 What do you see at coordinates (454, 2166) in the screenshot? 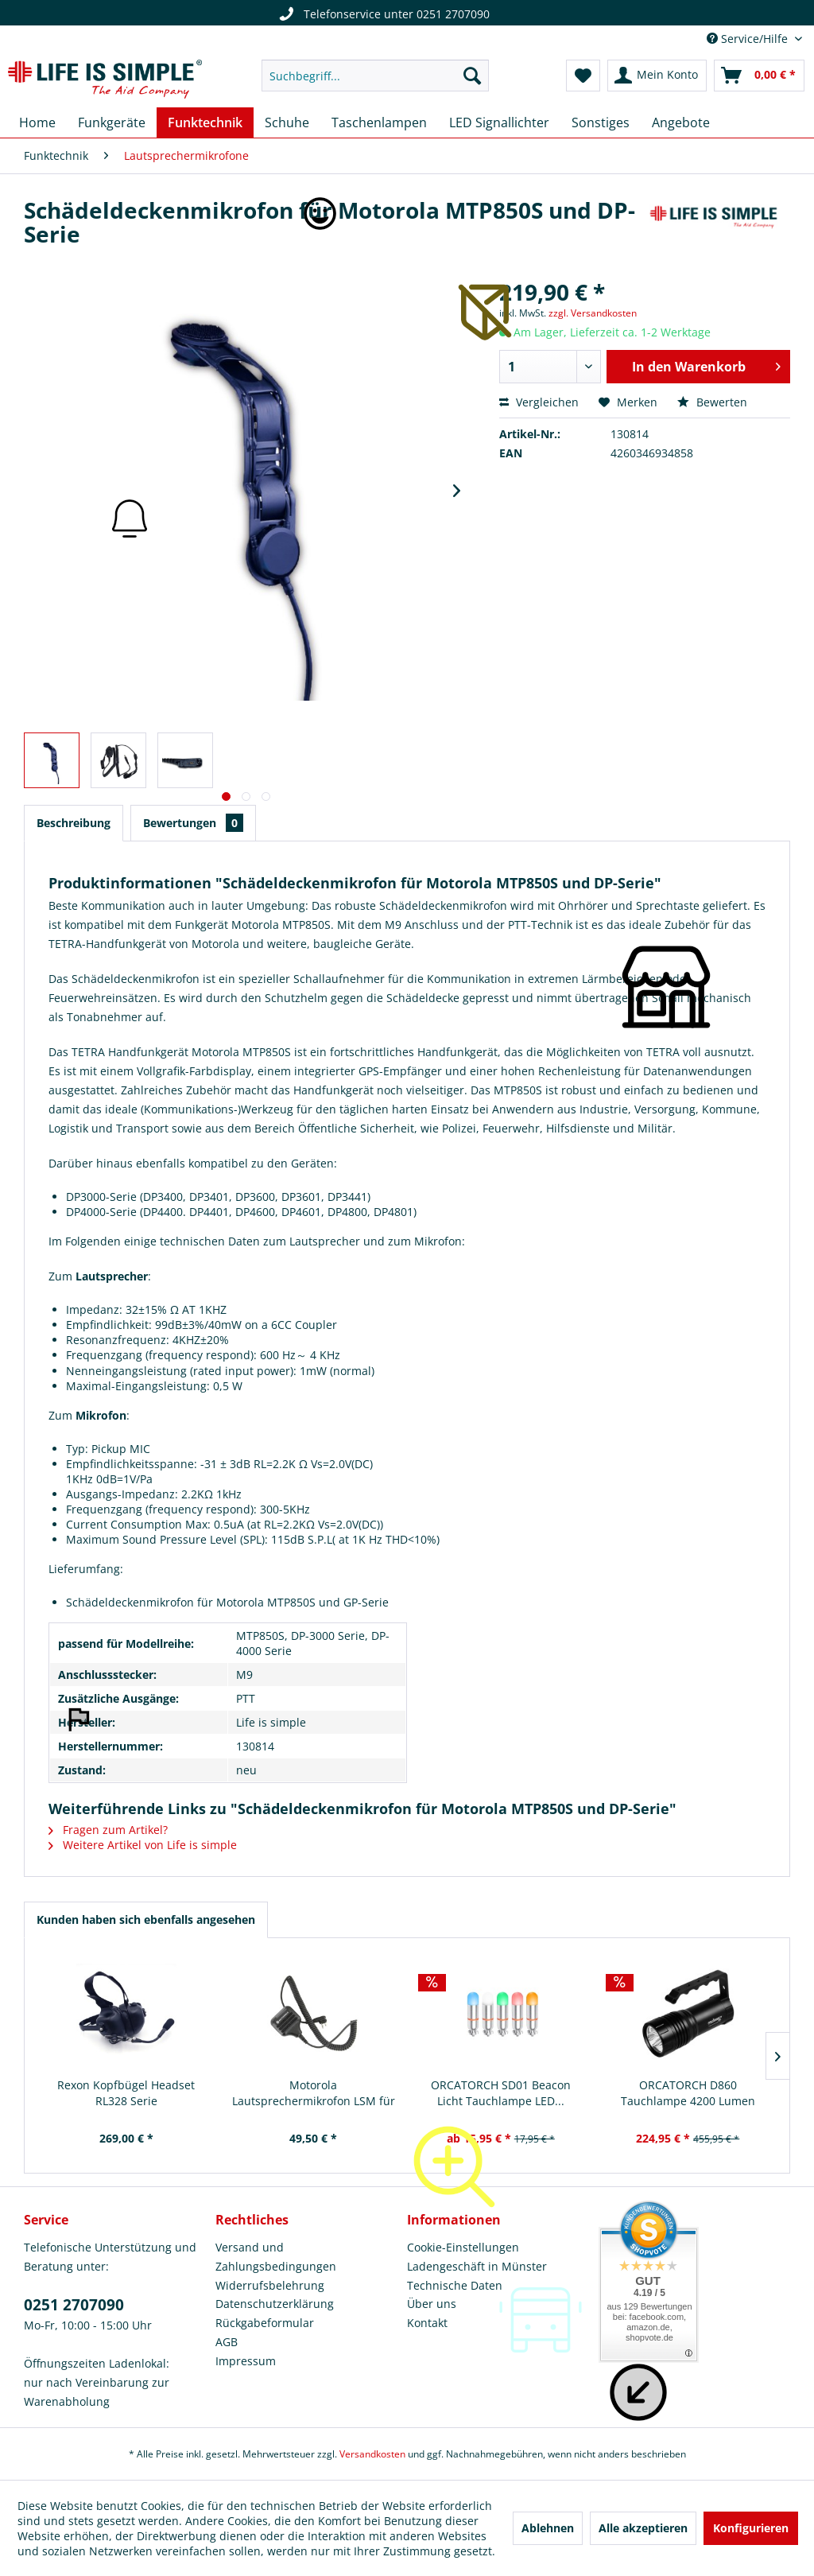
I see `zoom in on content` at bounding box center [454, 2166].